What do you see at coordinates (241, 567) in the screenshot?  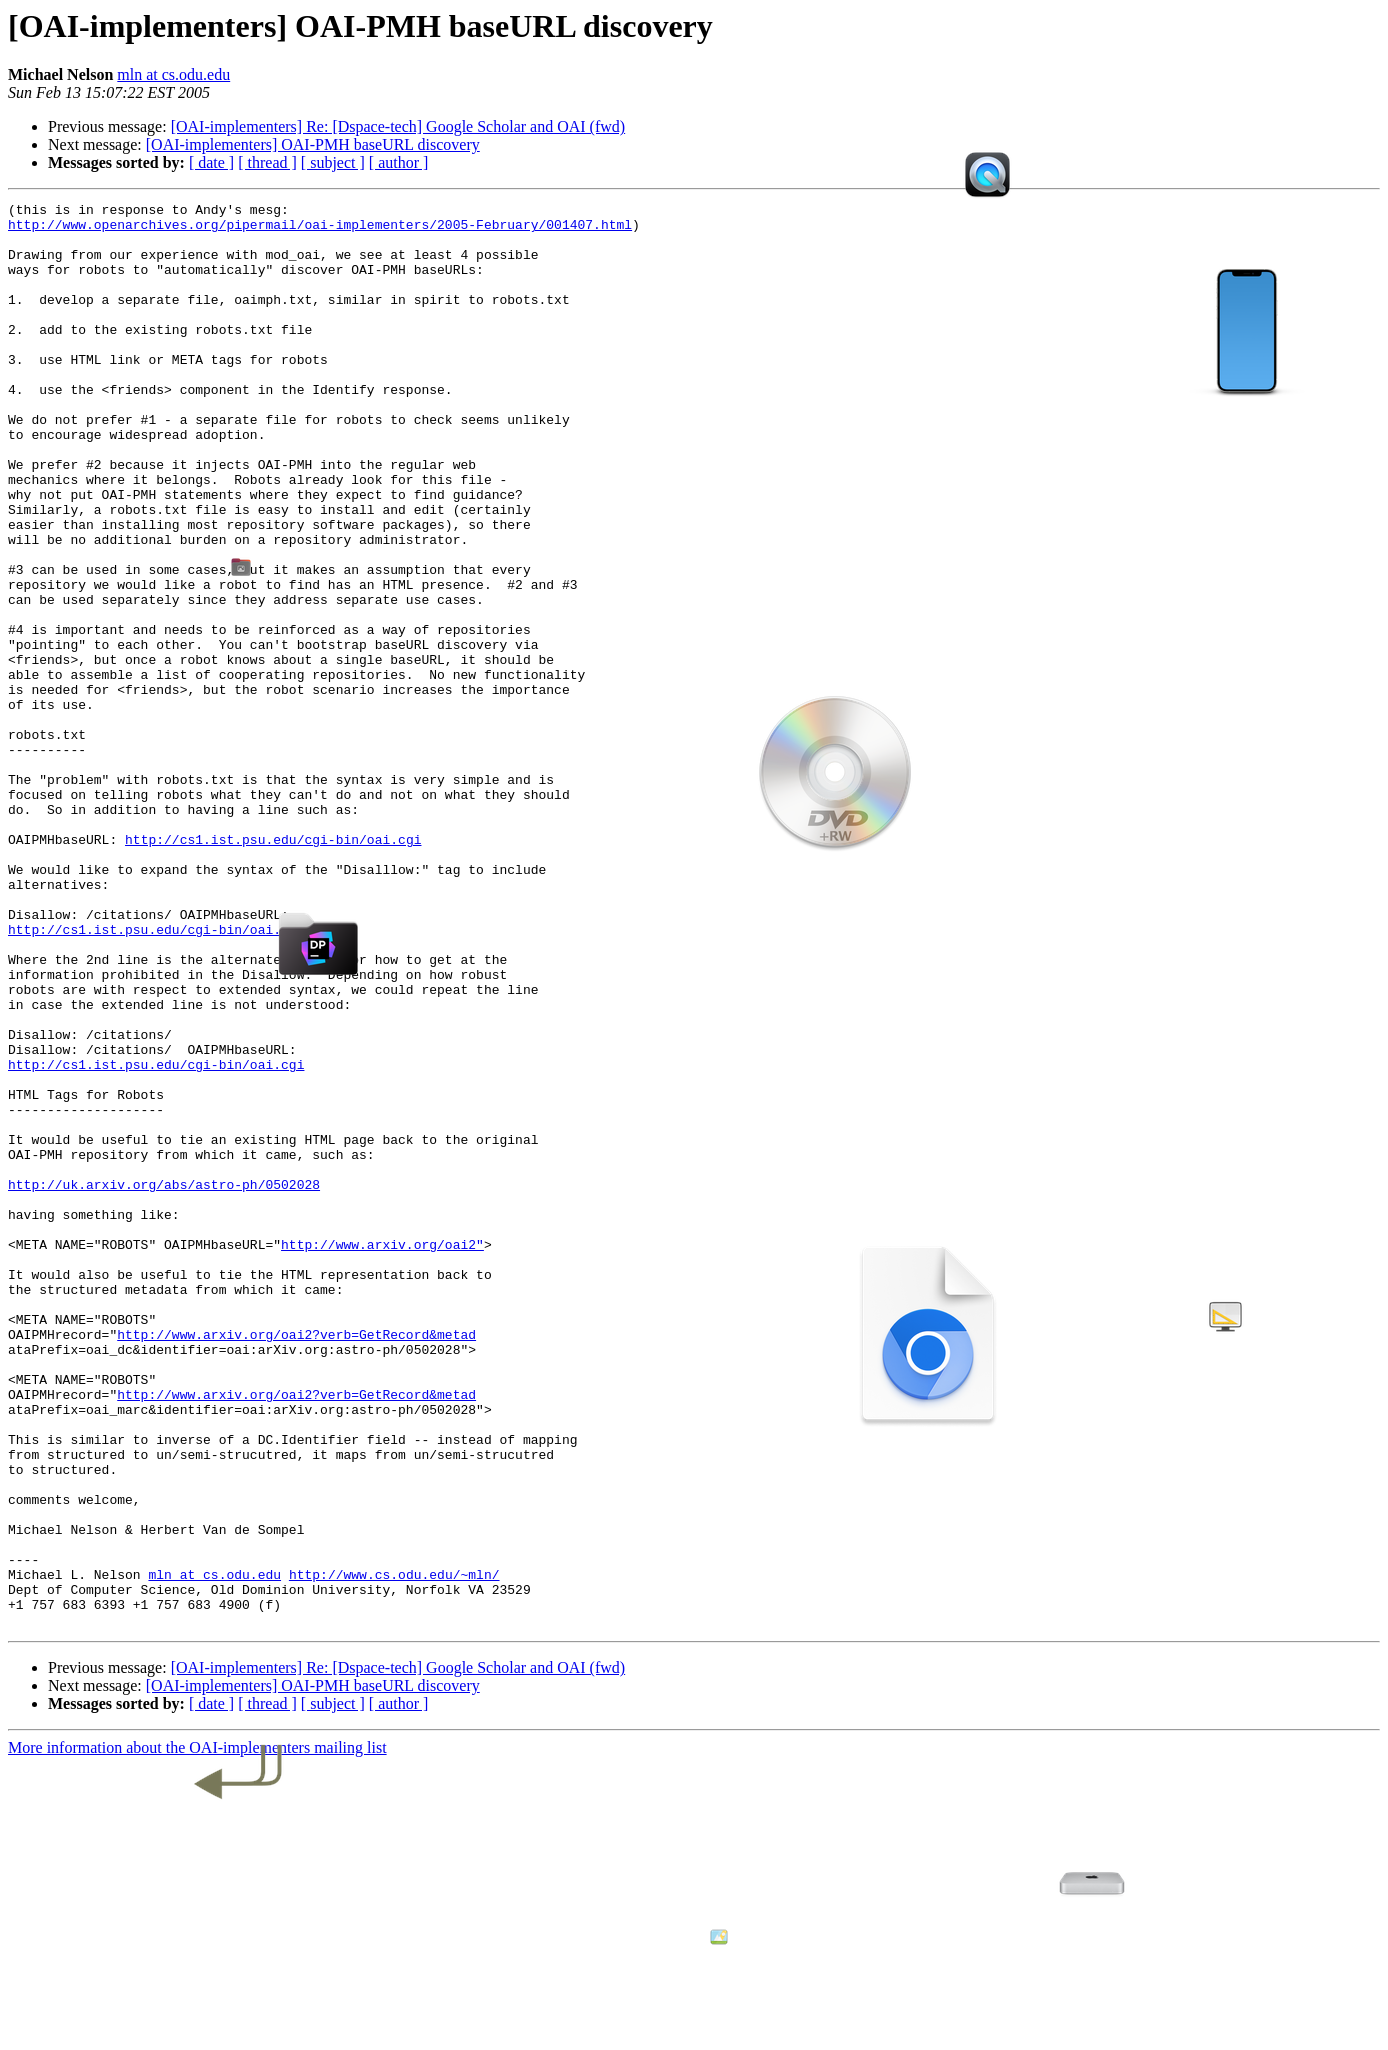 I see `open your pictures folder` at bounding box center [241, 567].